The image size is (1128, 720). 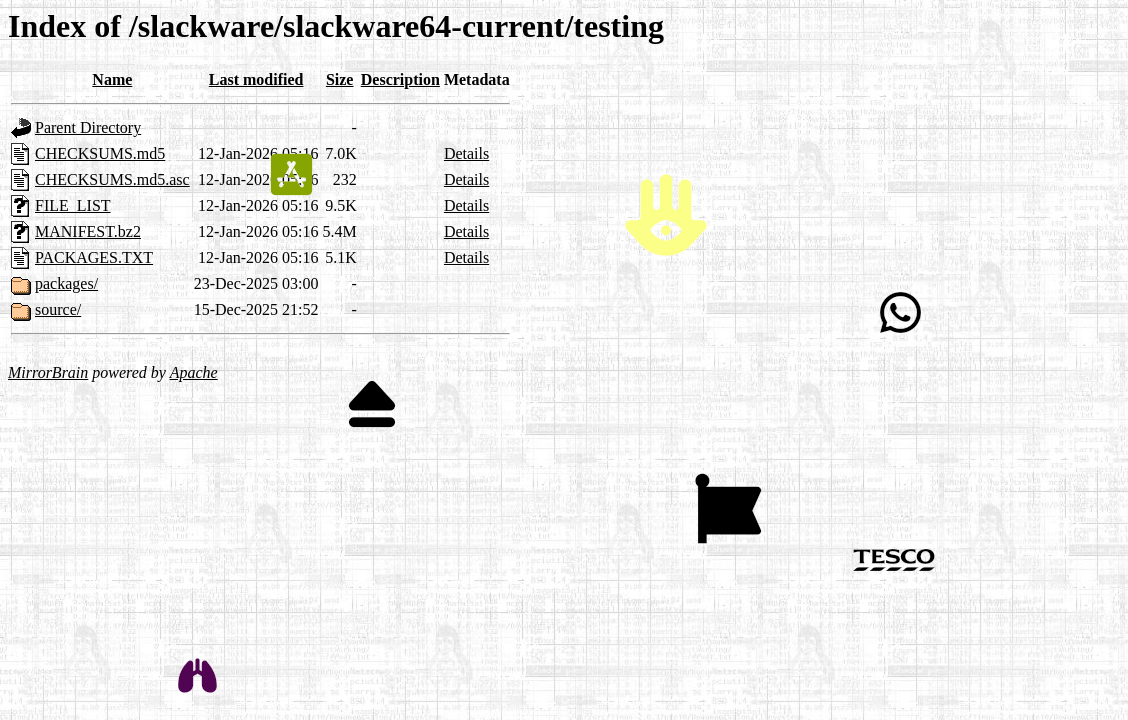 I want to click on flag or mark an item for review, so click(x=728, y=508).